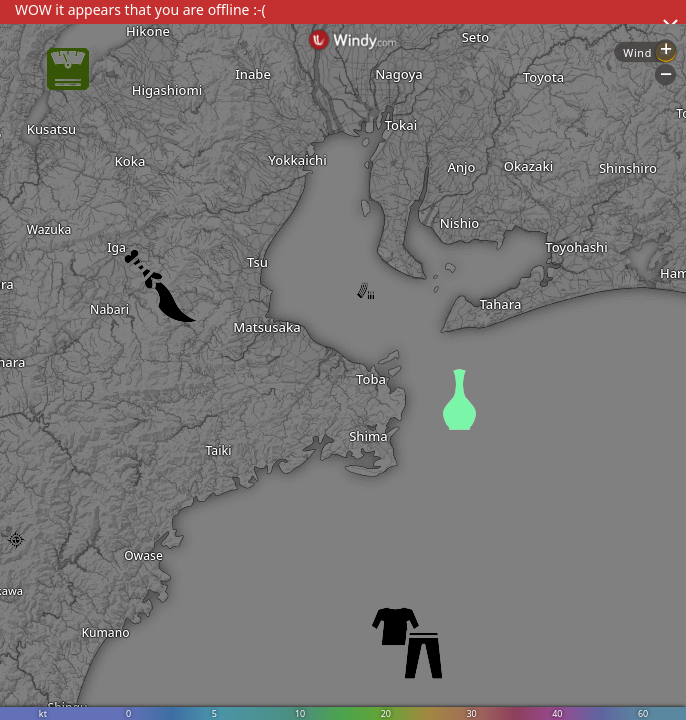  What do you see at coordinates (68, 69) in the screenshot?
I see `view weight or body metrics` at bounding box center [68, 69].